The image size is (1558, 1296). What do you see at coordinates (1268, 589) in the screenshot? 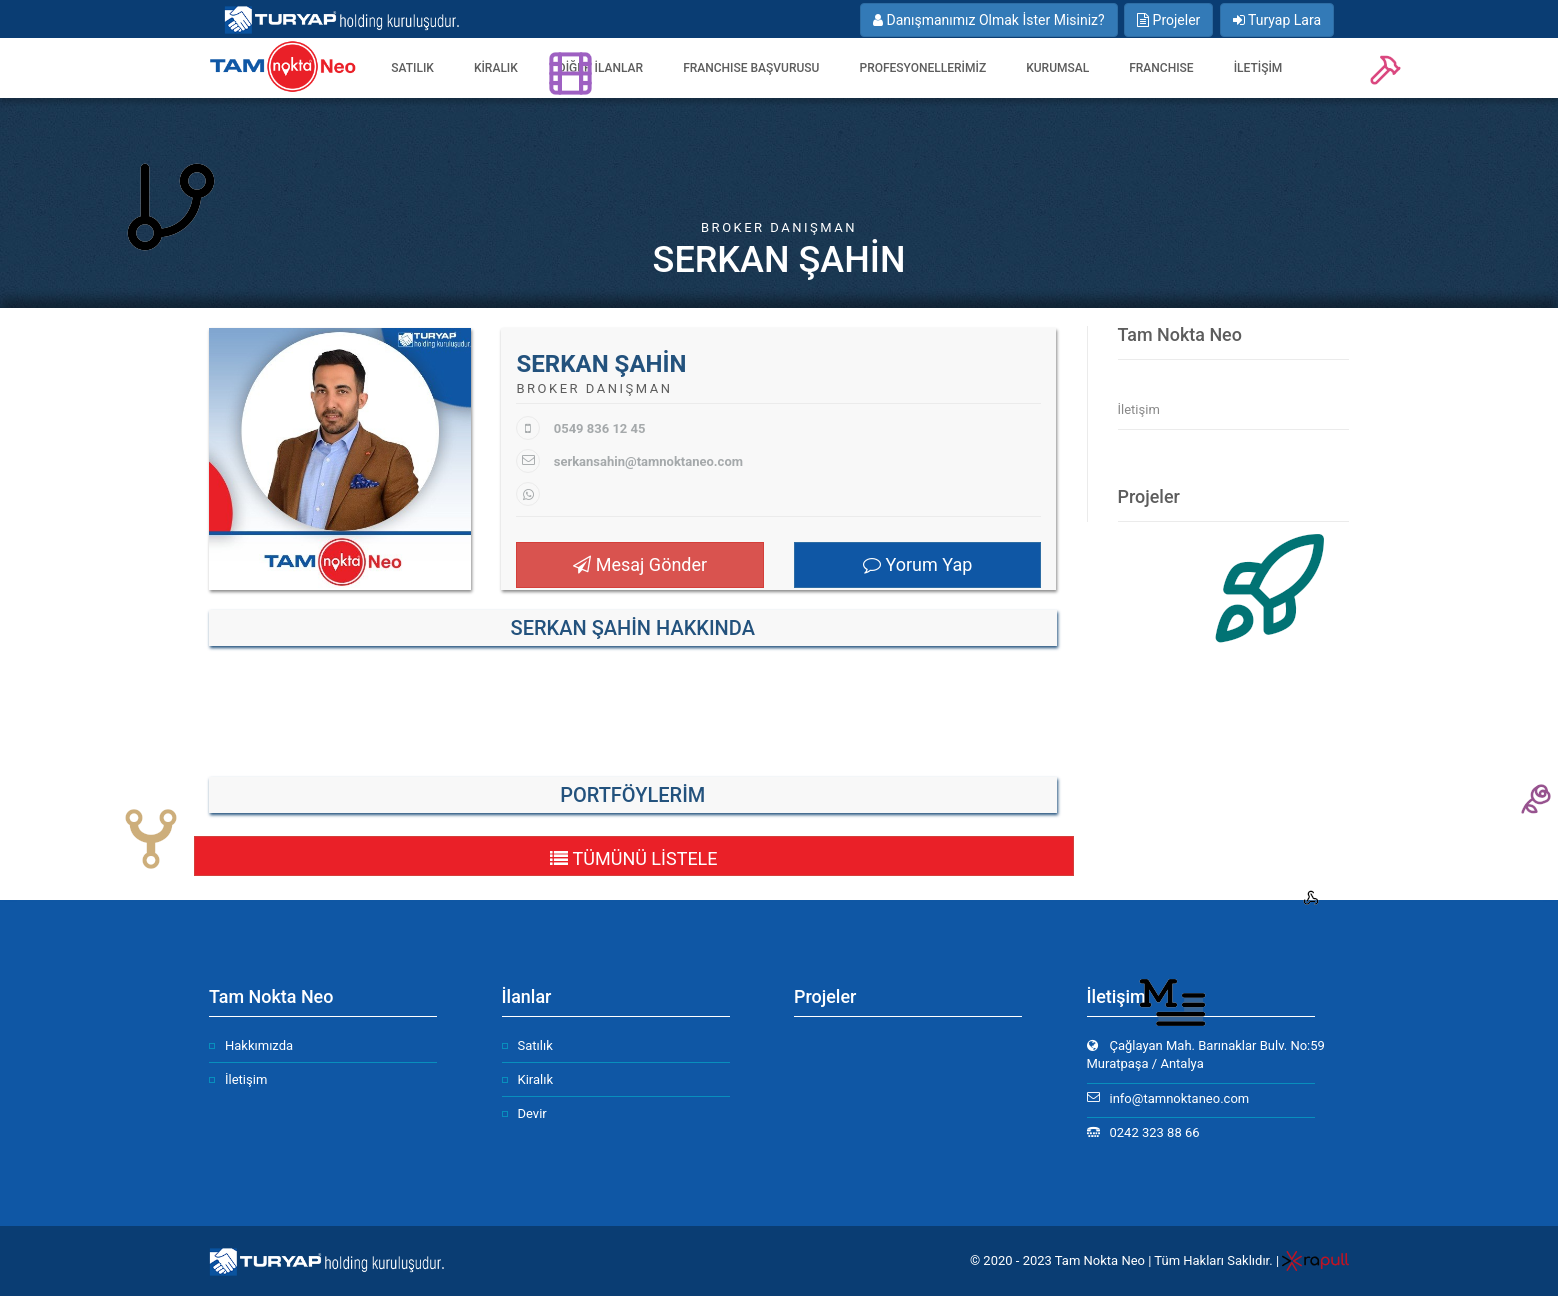
I see `launch or deploy a project` at bounding box center [1268, 589].